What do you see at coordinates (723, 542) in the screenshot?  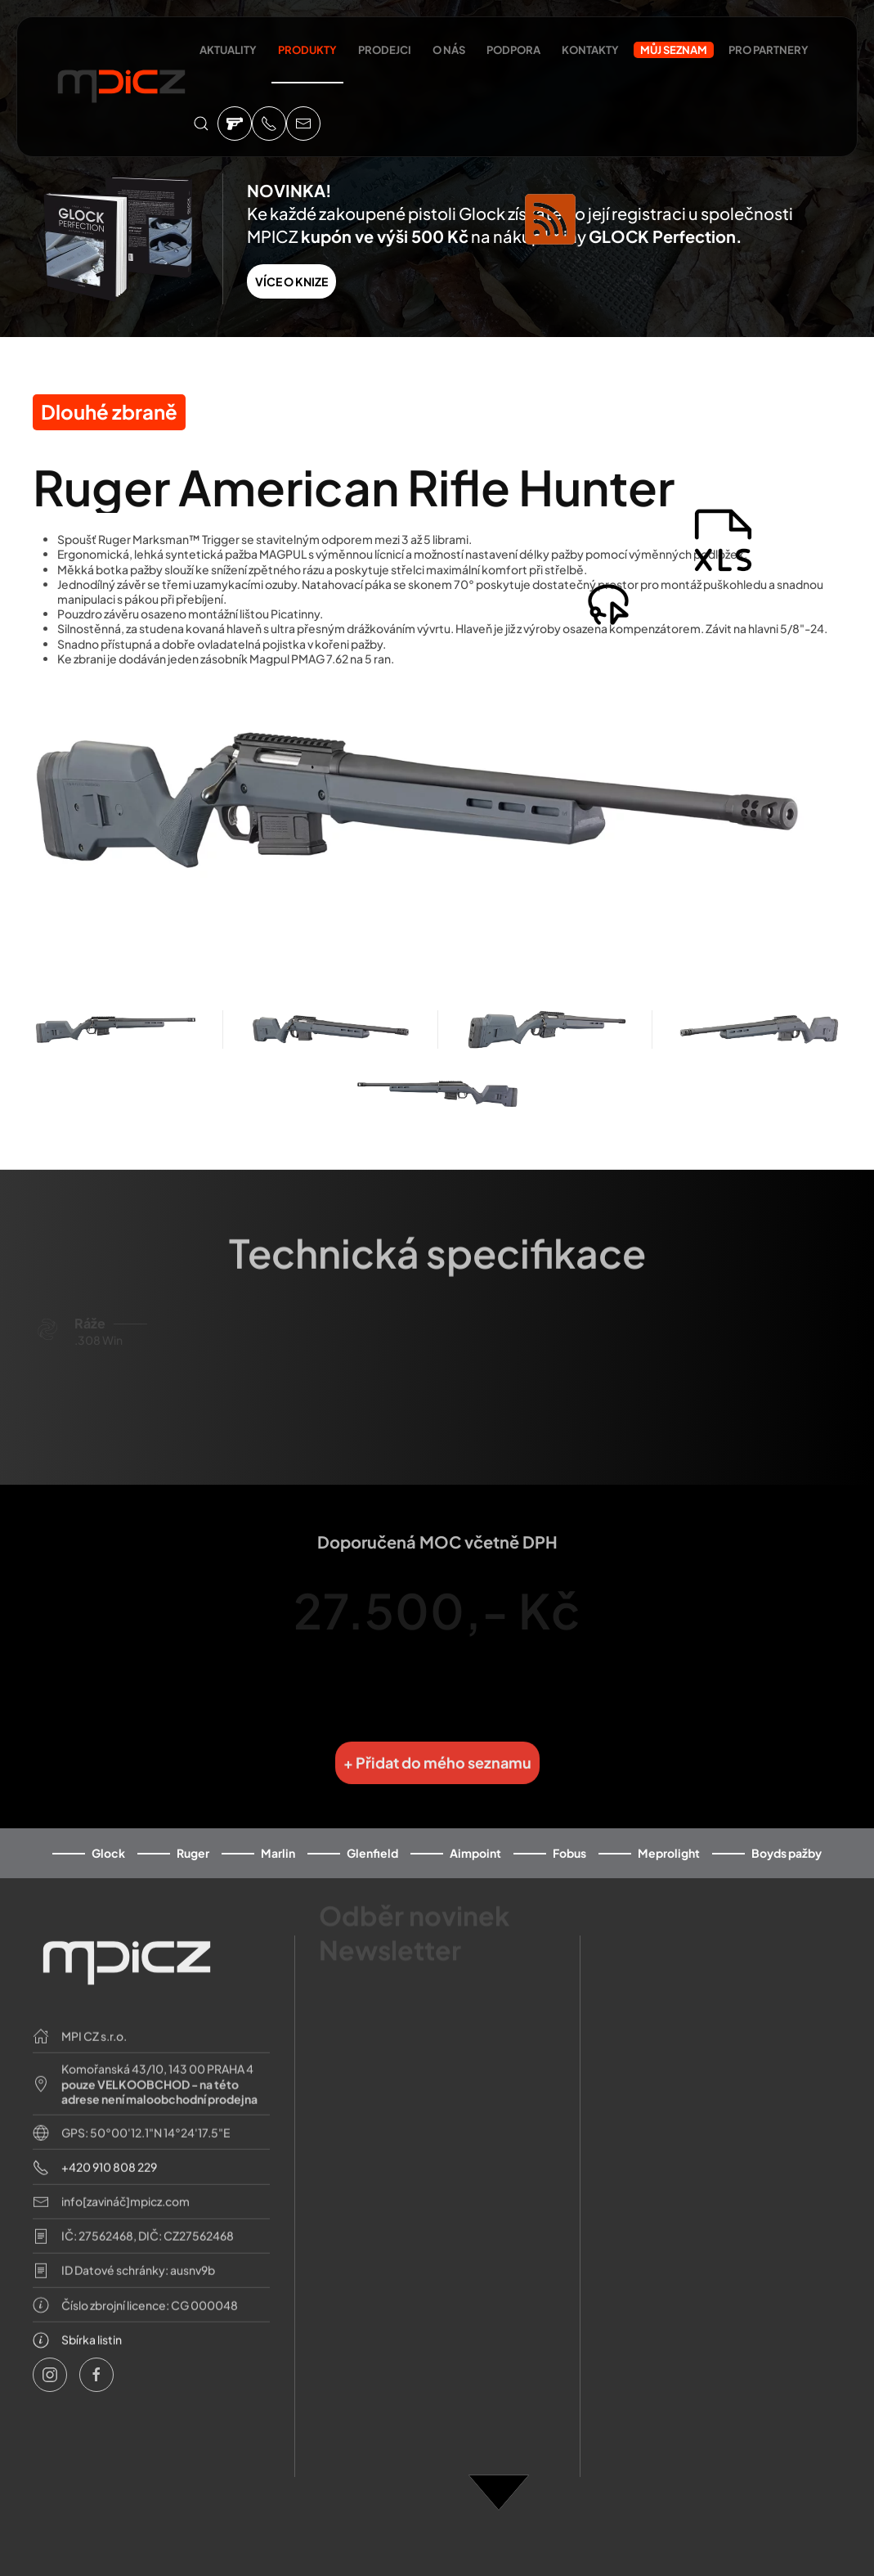 I see `open an excel spreadsheet file` at bounding box center [723, 542].